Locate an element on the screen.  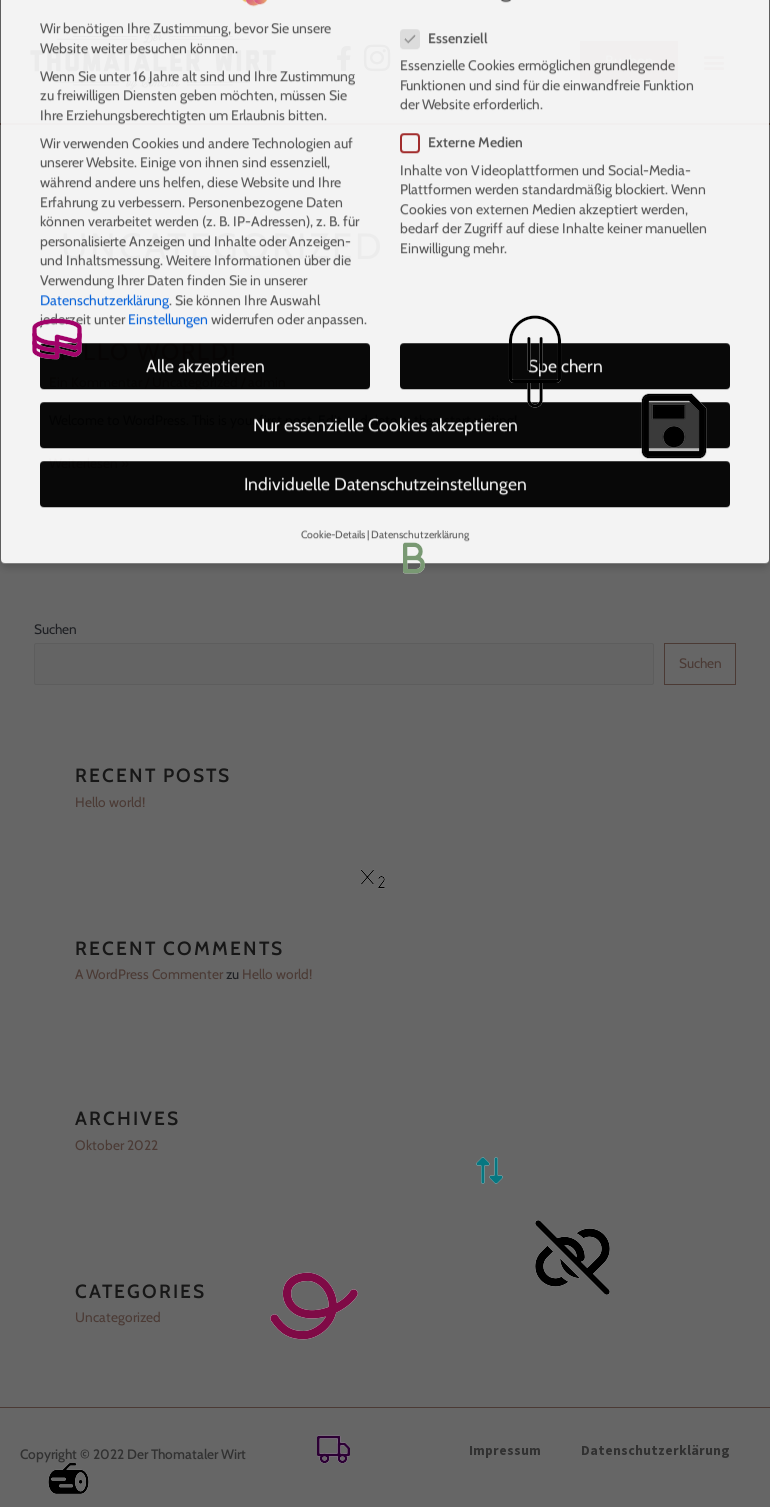
access freehand drawing or annotation tools is located at coordinates (312, 1306).